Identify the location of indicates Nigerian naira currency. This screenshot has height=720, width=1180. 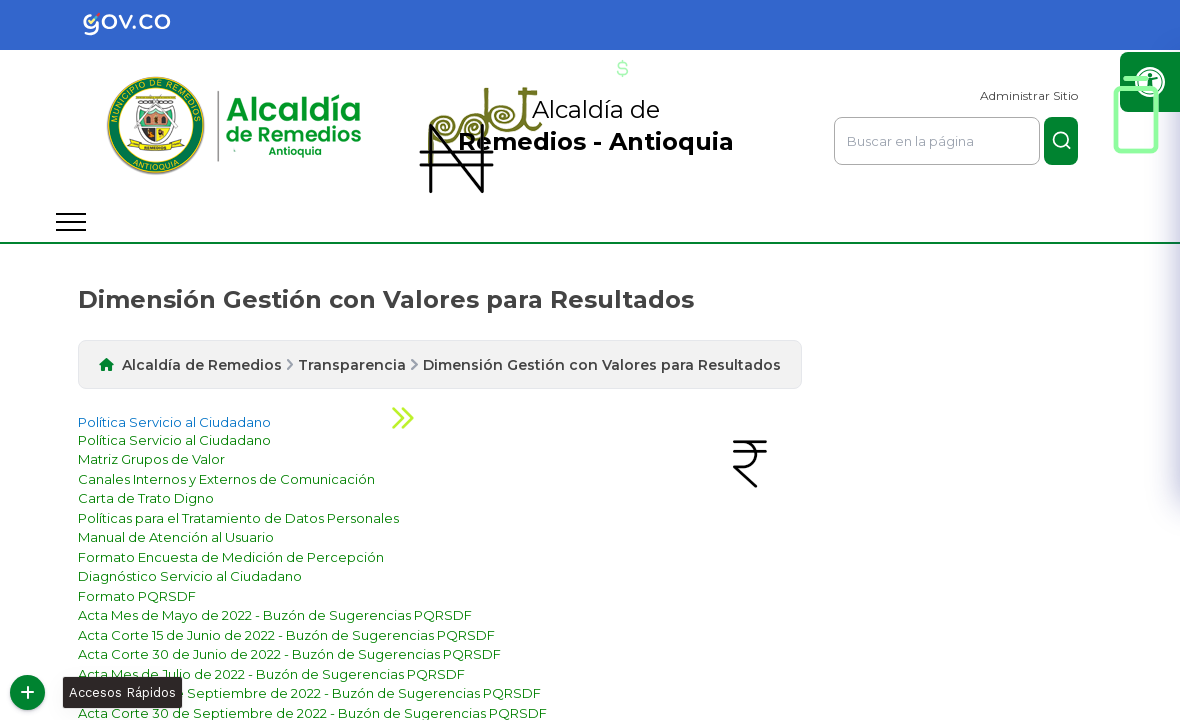
(456, 158).